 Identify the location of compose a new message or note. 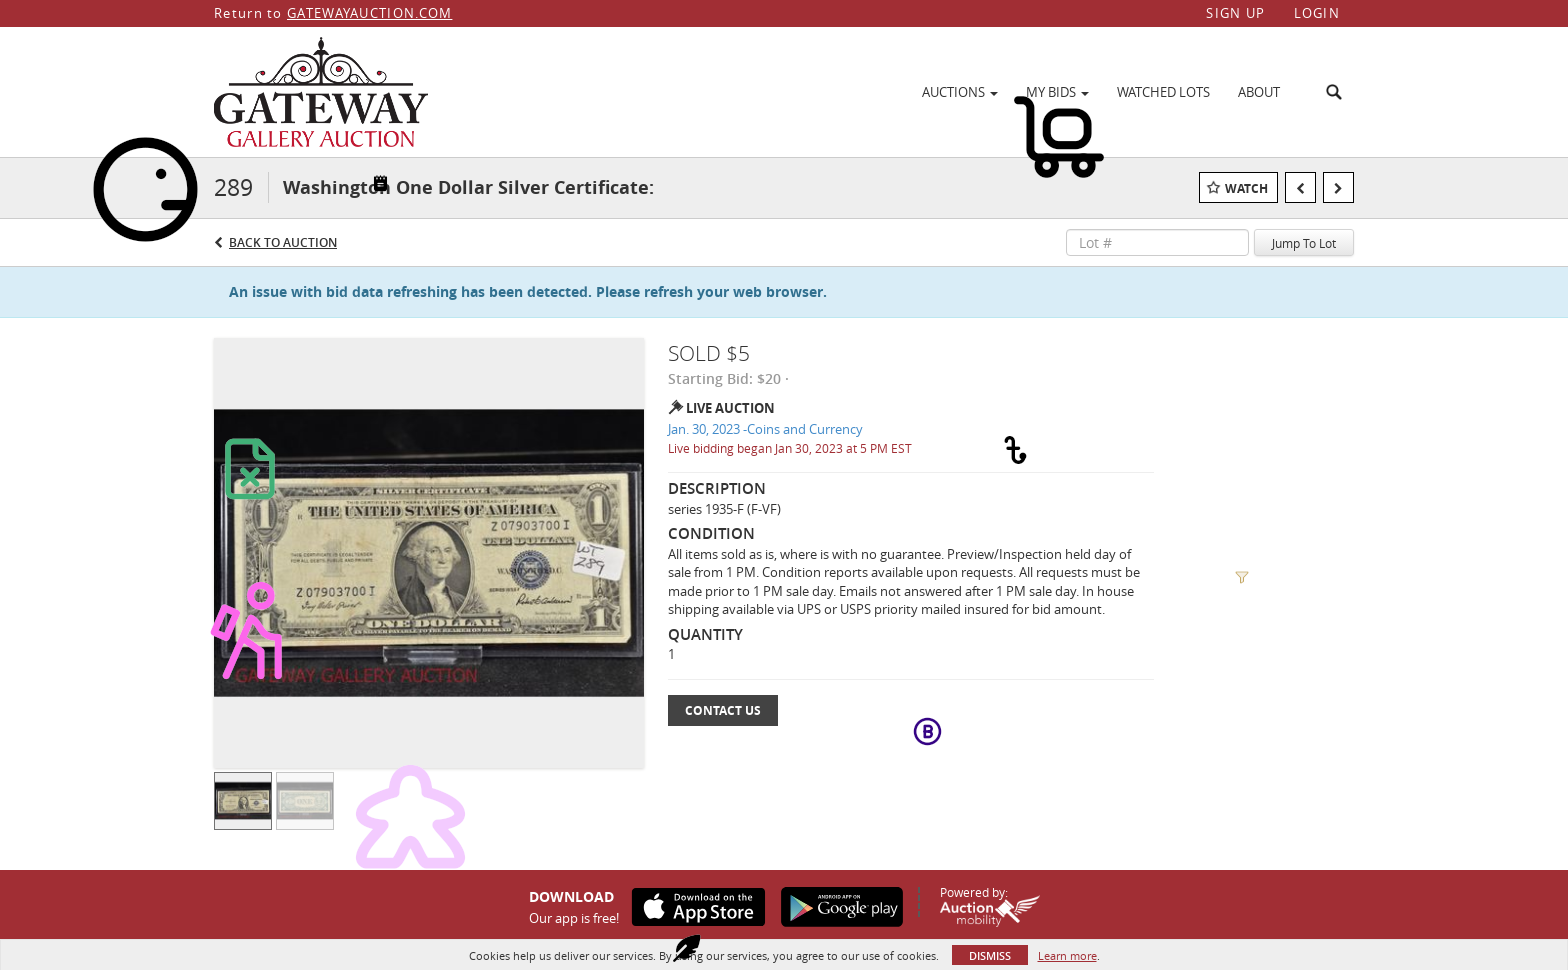
(686, 948).